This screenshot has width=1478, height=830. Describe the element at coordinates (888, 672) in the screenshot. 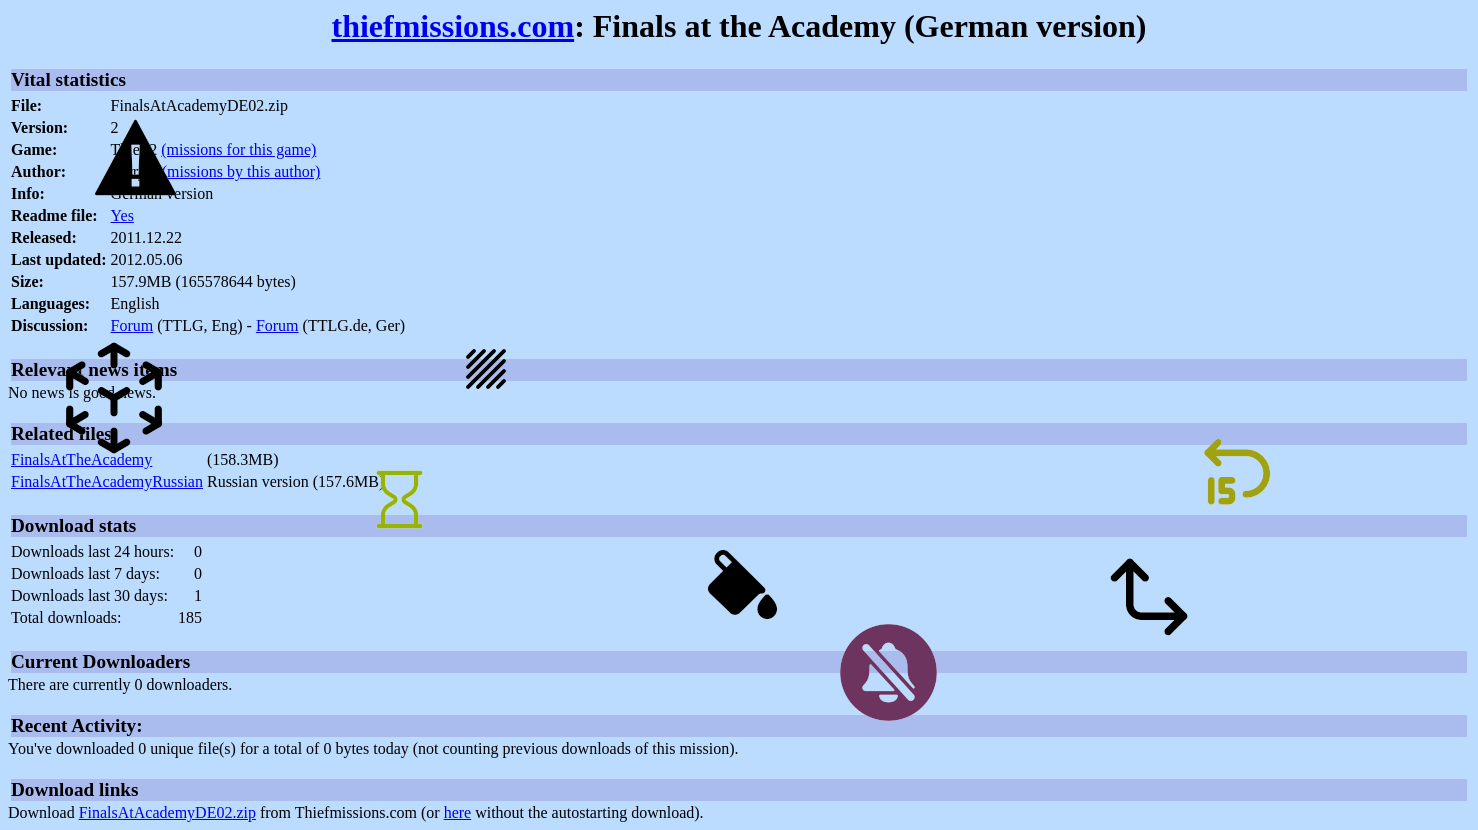

I see `notifications are currently muted or disabled` at that location.